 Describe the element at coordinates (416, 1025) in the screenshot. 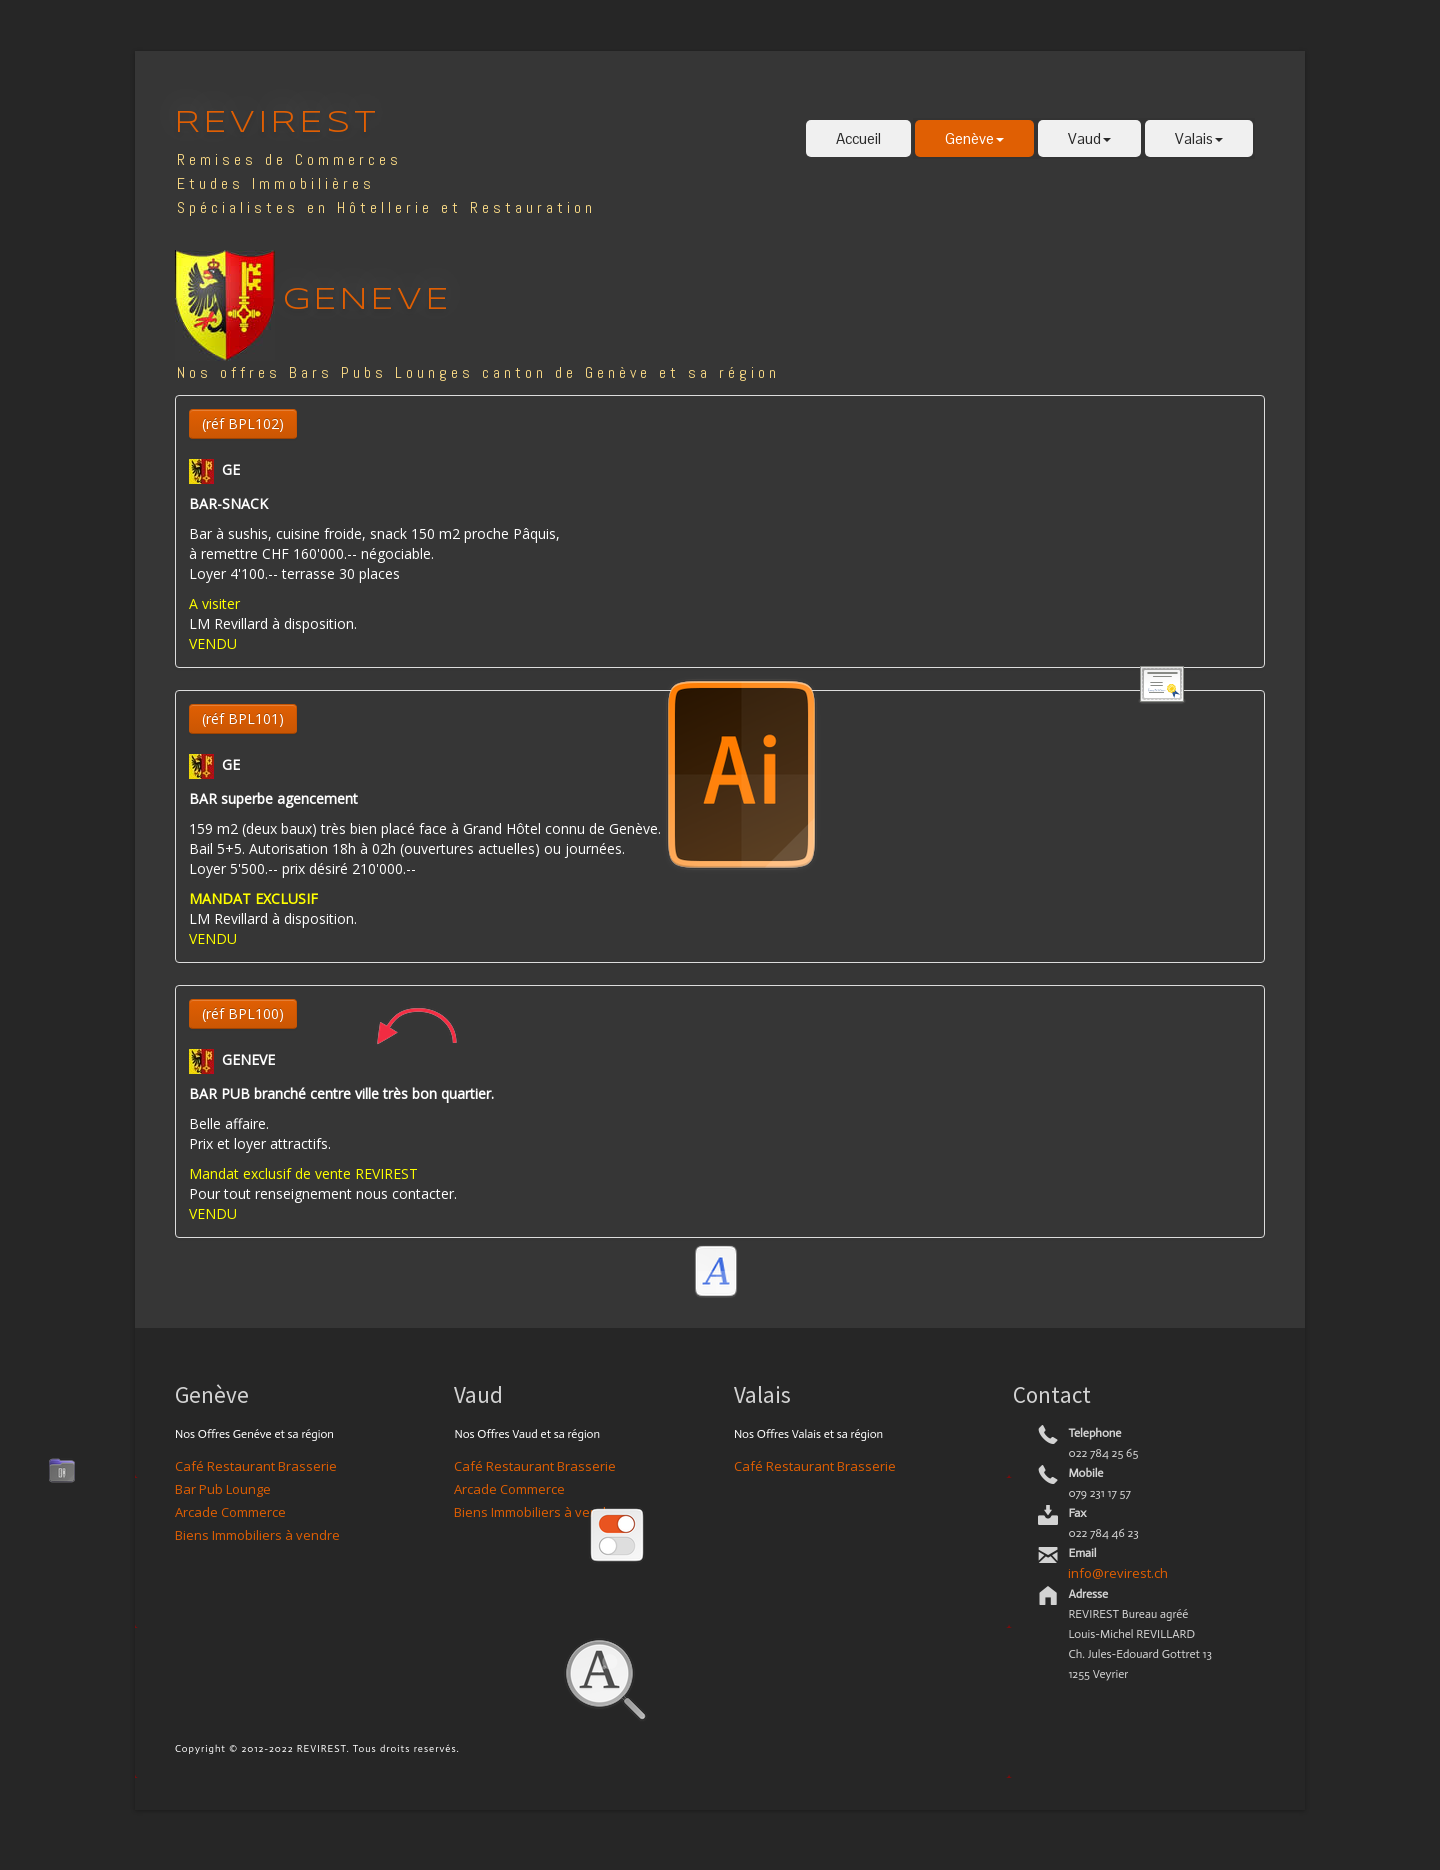

I see `undo the last action` at that location.